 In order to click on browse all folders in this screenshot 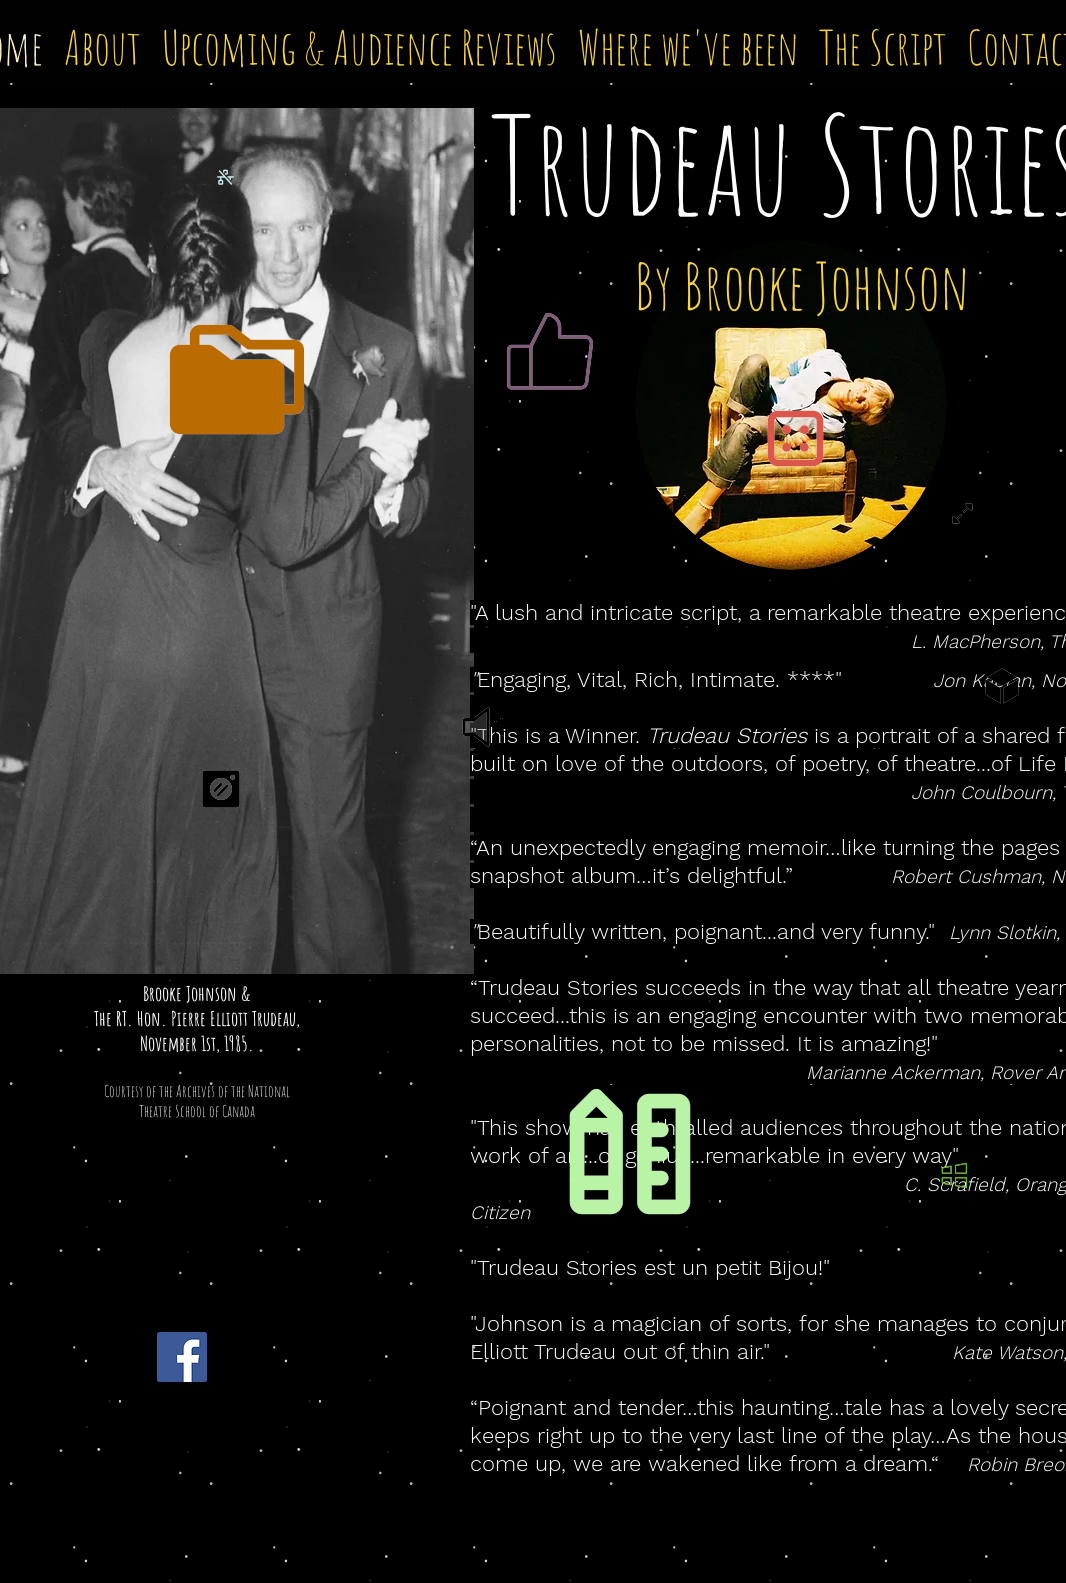, I will do `click(234, 379)`.